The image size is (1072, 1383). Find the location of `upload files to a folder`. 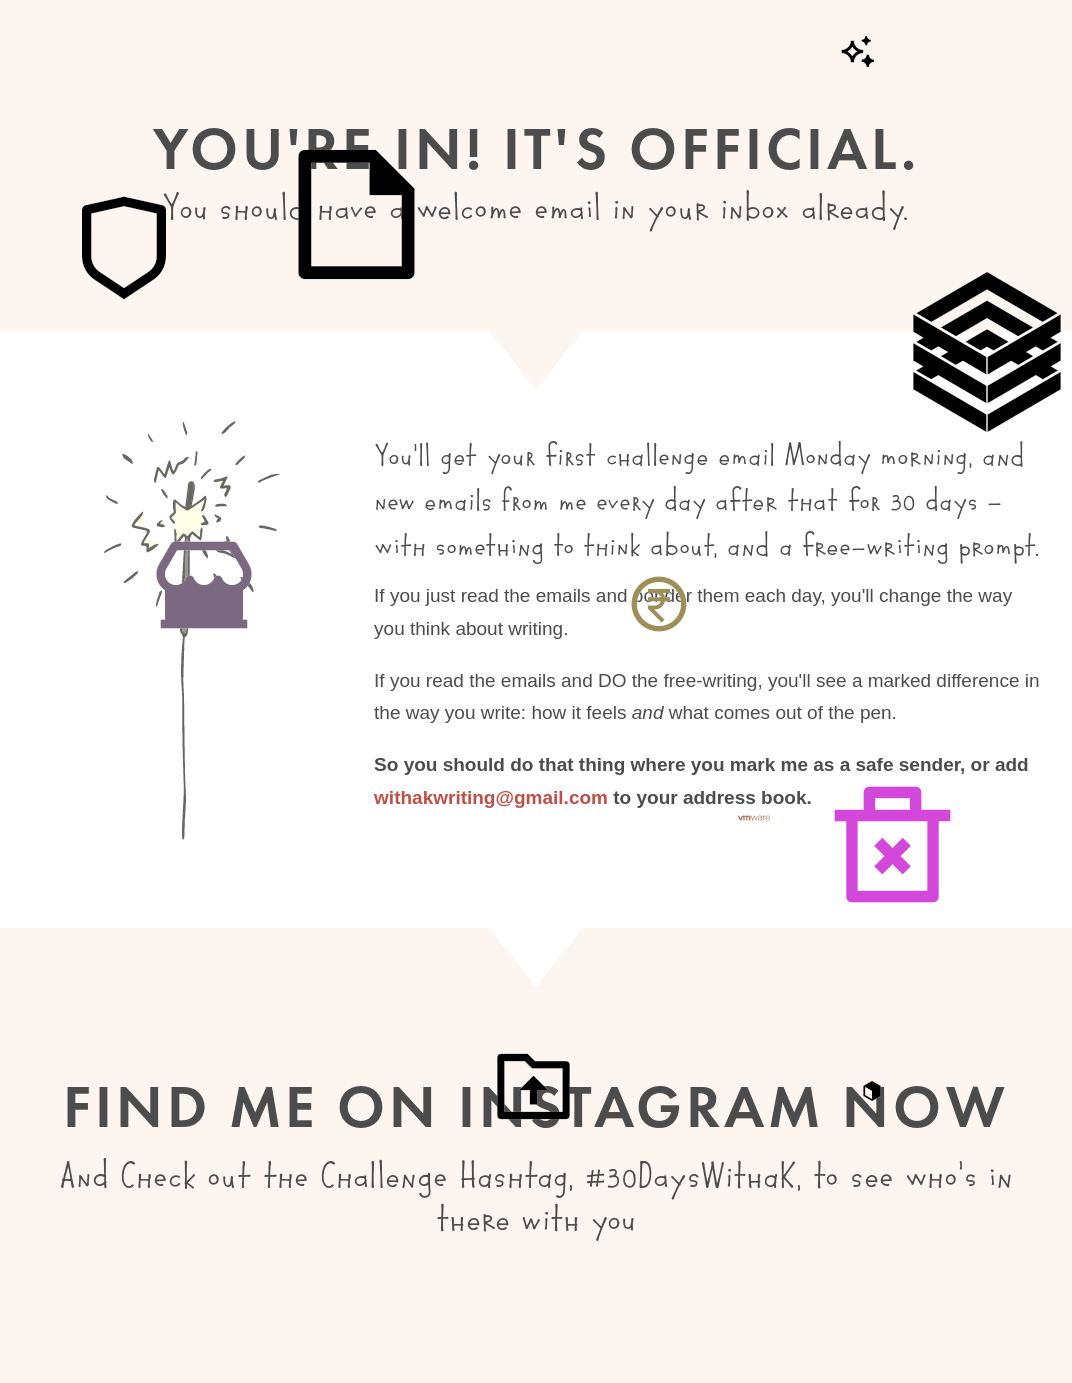

upload files to a folder is located at coordinates (533, 1086).